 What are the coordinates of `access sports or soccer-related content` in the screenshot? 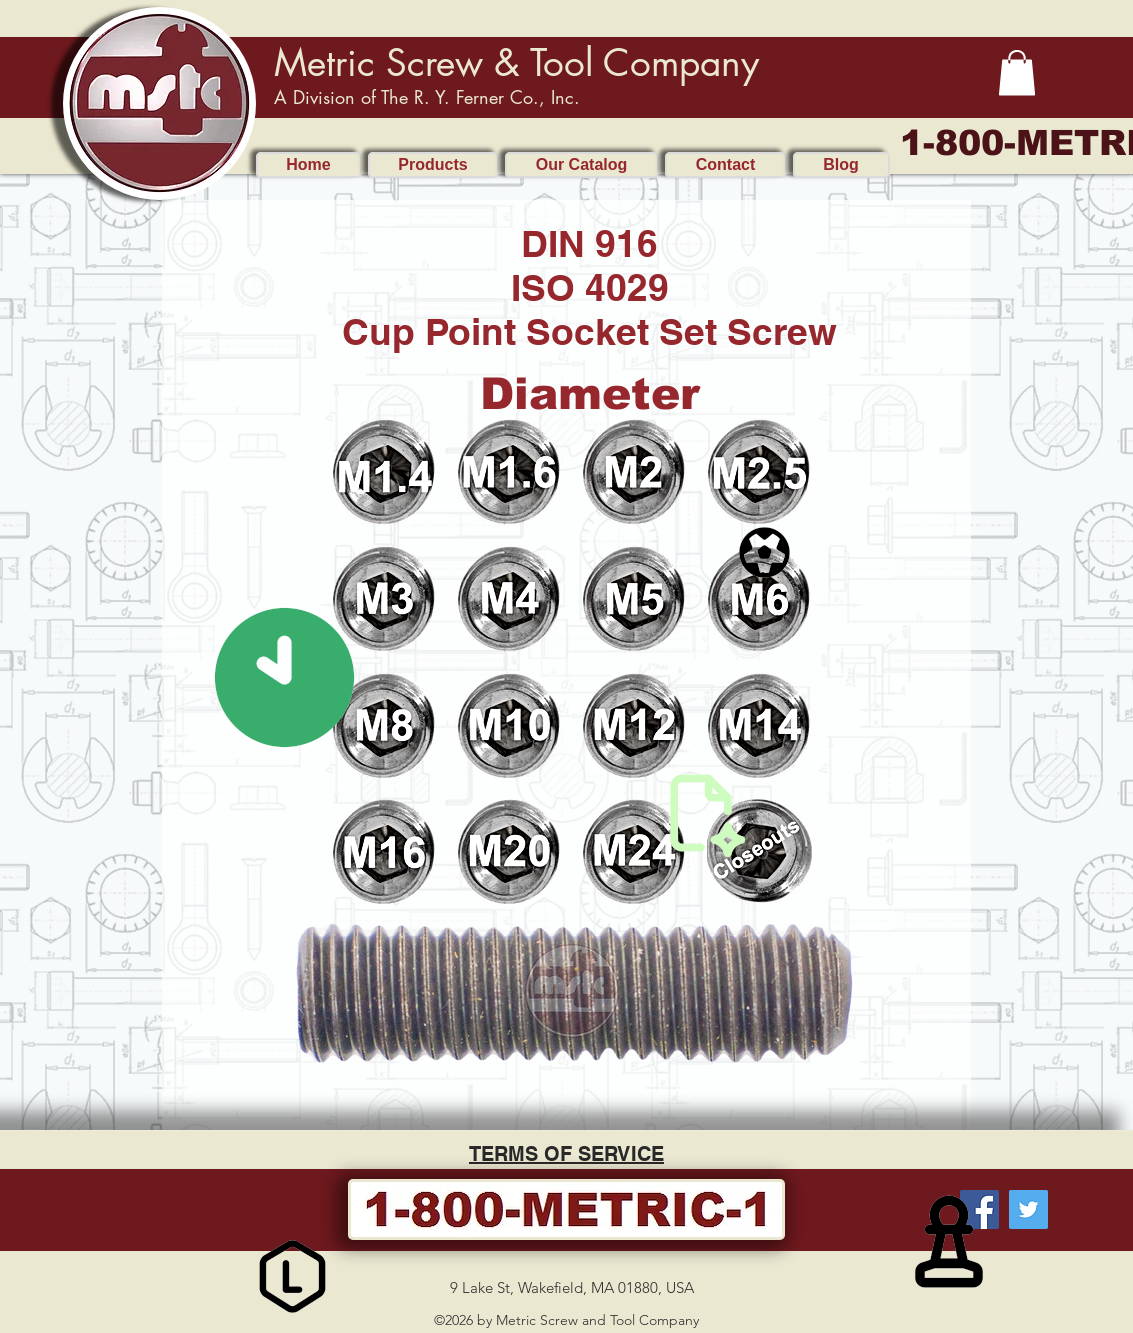 It's located at (764, 552).